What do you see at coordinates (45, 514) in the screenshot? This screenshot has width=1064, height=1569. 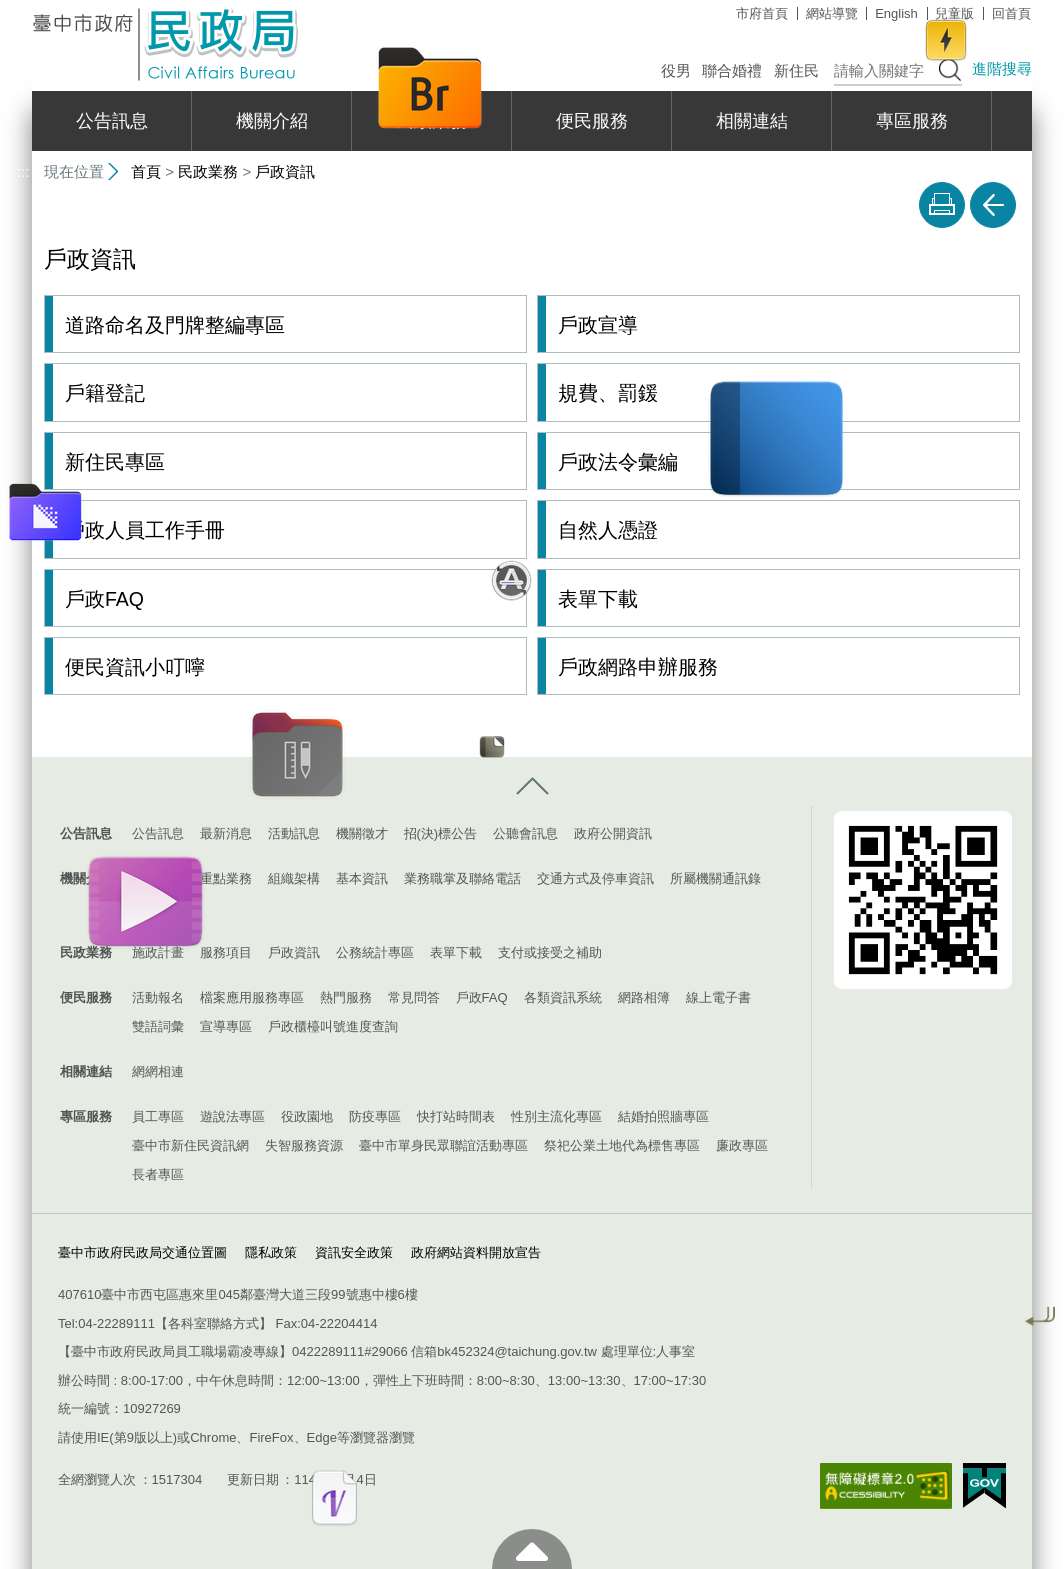 I see `open folder containing Adobe Media Encoder files` at bounding box center [45, 514].